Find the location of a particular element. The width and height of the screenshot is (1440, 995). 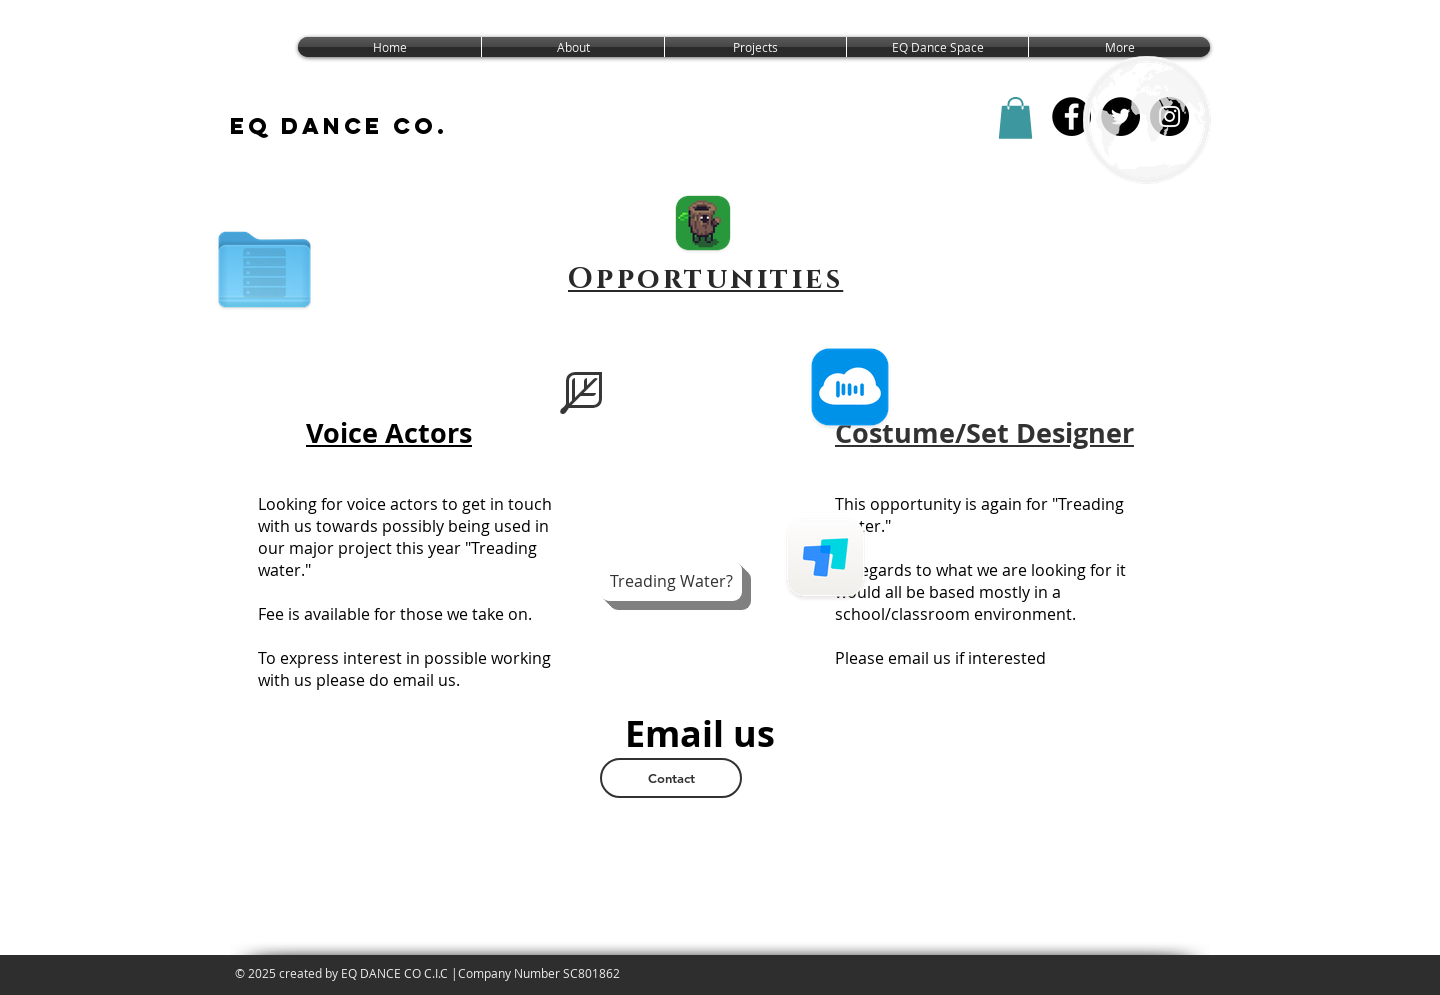

launch ricochlime game app is located at coordinates (703, 223).